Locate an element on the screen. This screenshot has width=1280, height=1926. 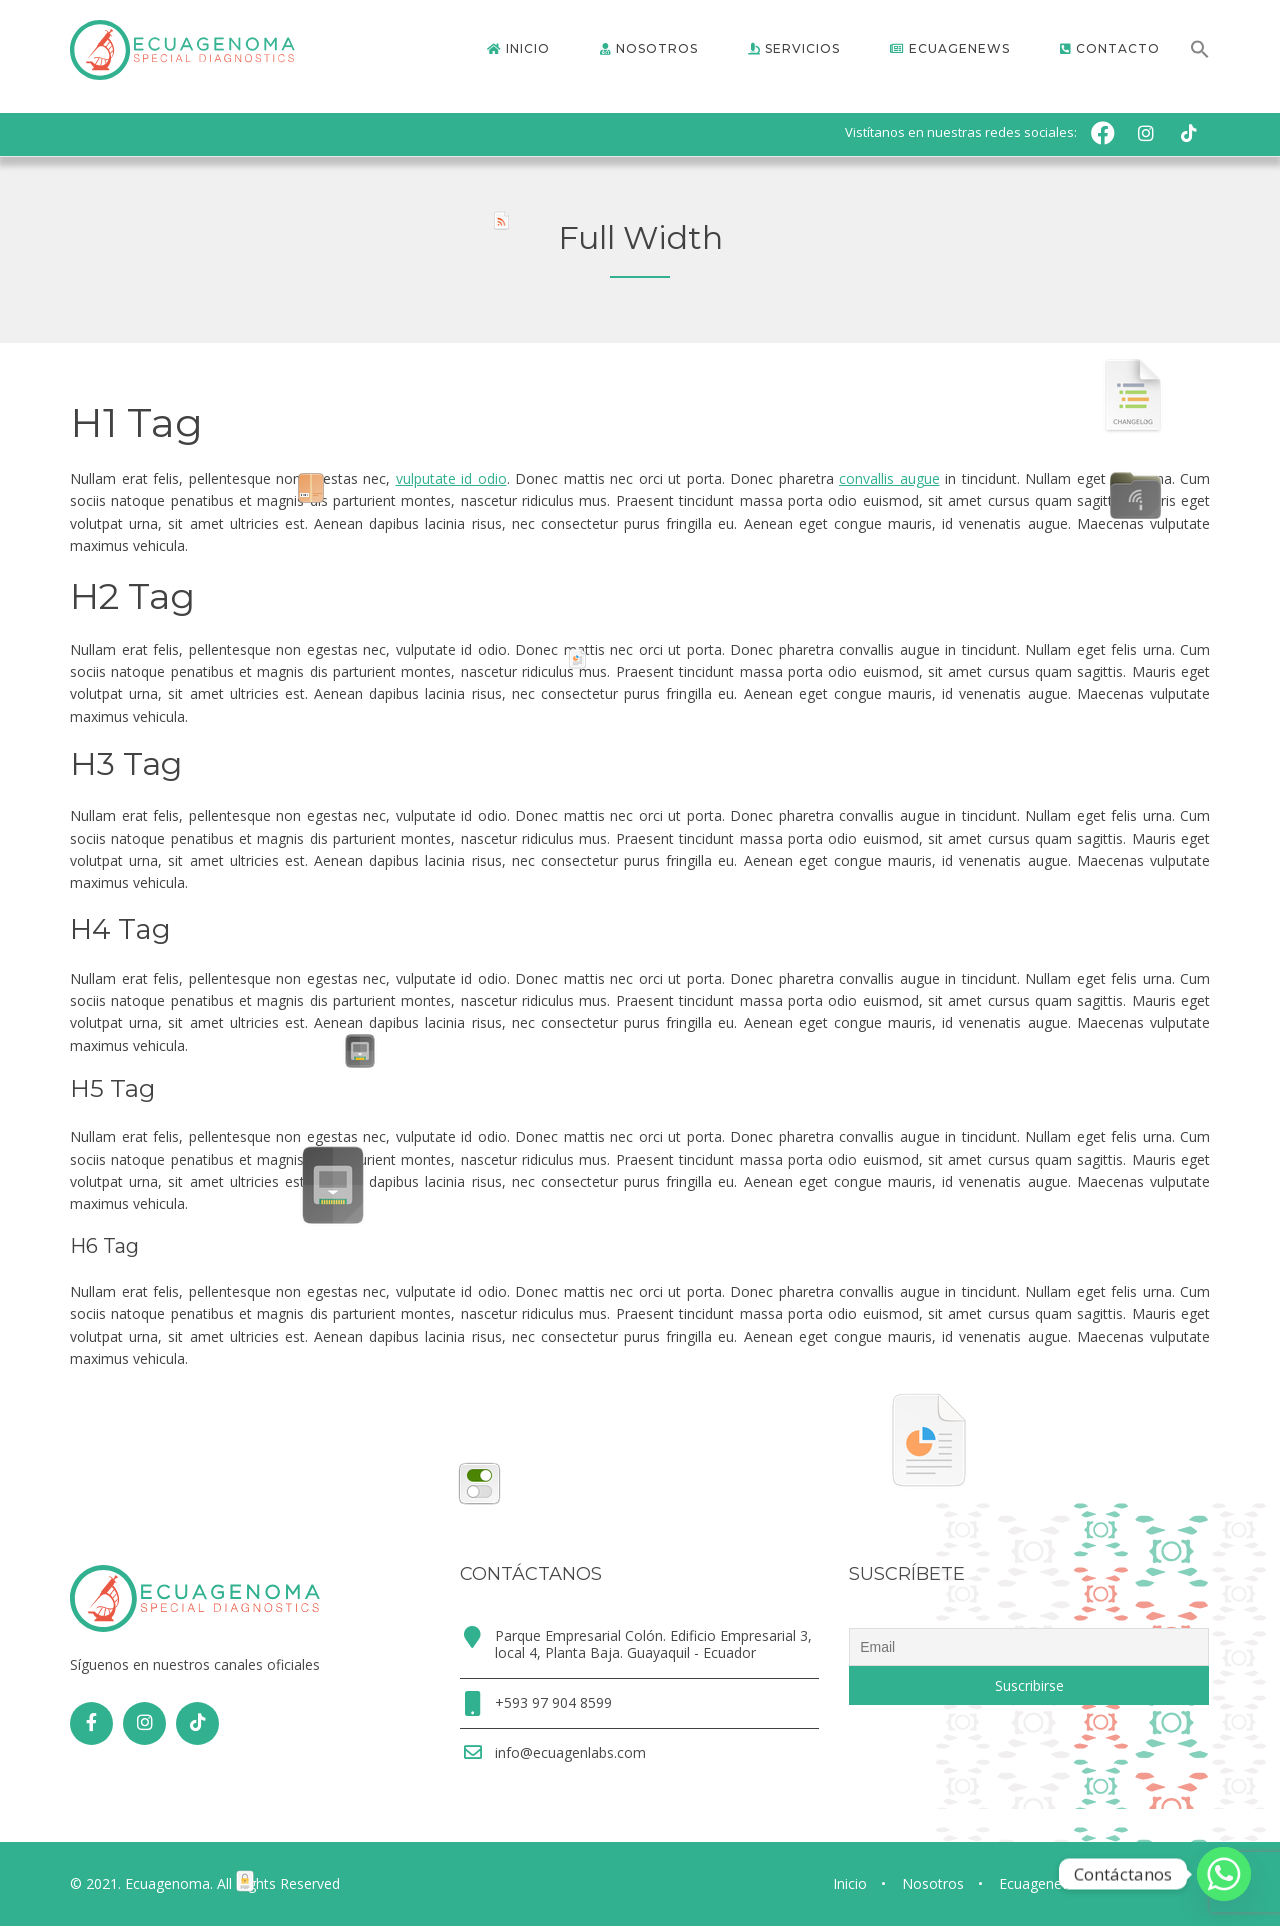
compressed archive file type indicator is located at coordinates (311, 488).